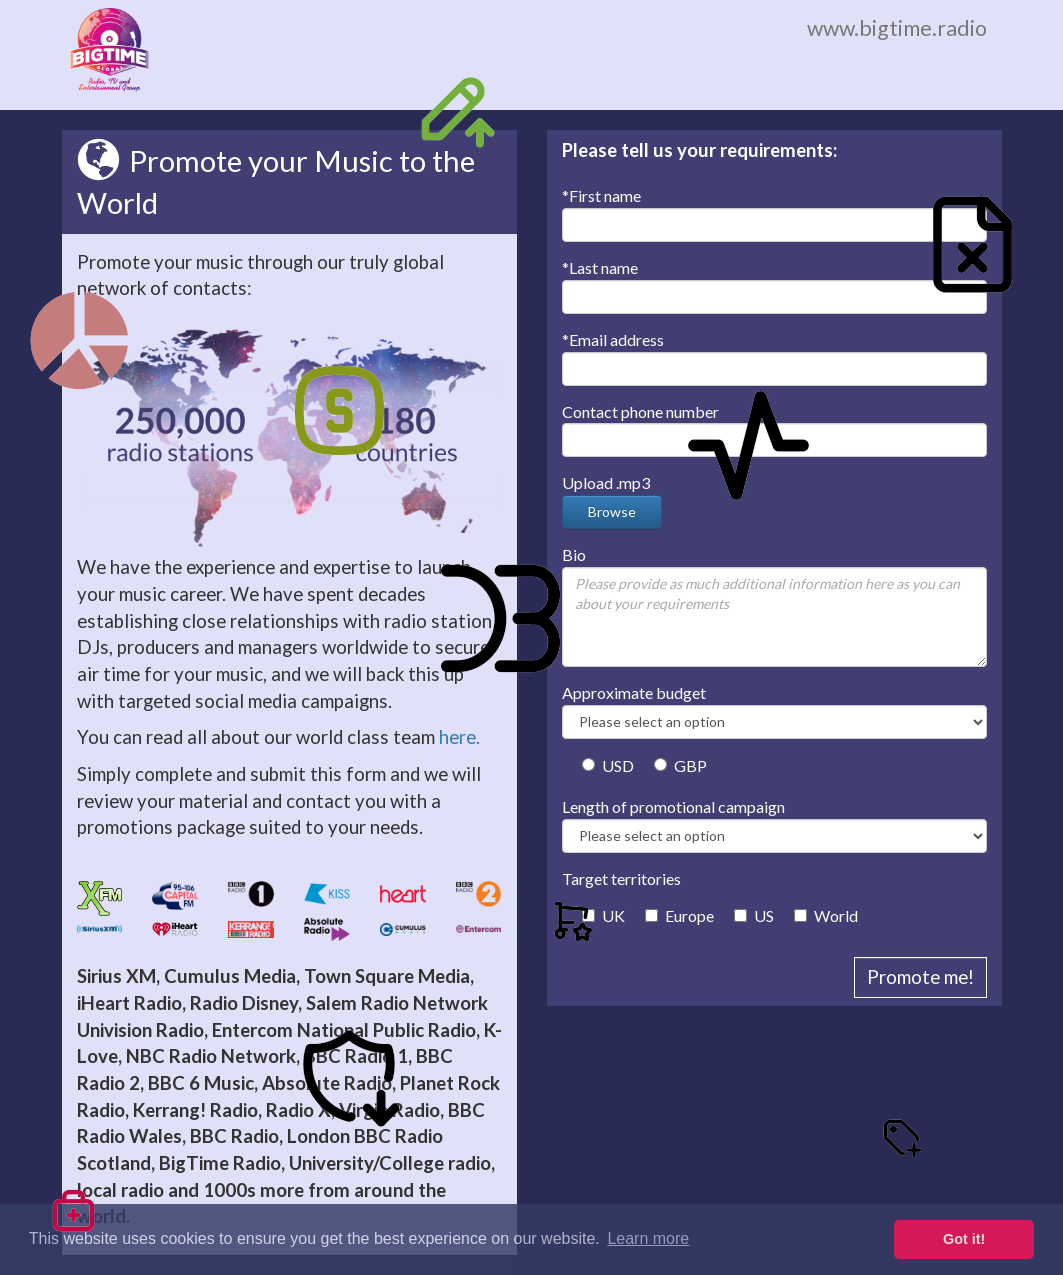 This screenshot has width=1063, height=1275. I want to click on indicates a shortcut or saved item, so click(339, 410).